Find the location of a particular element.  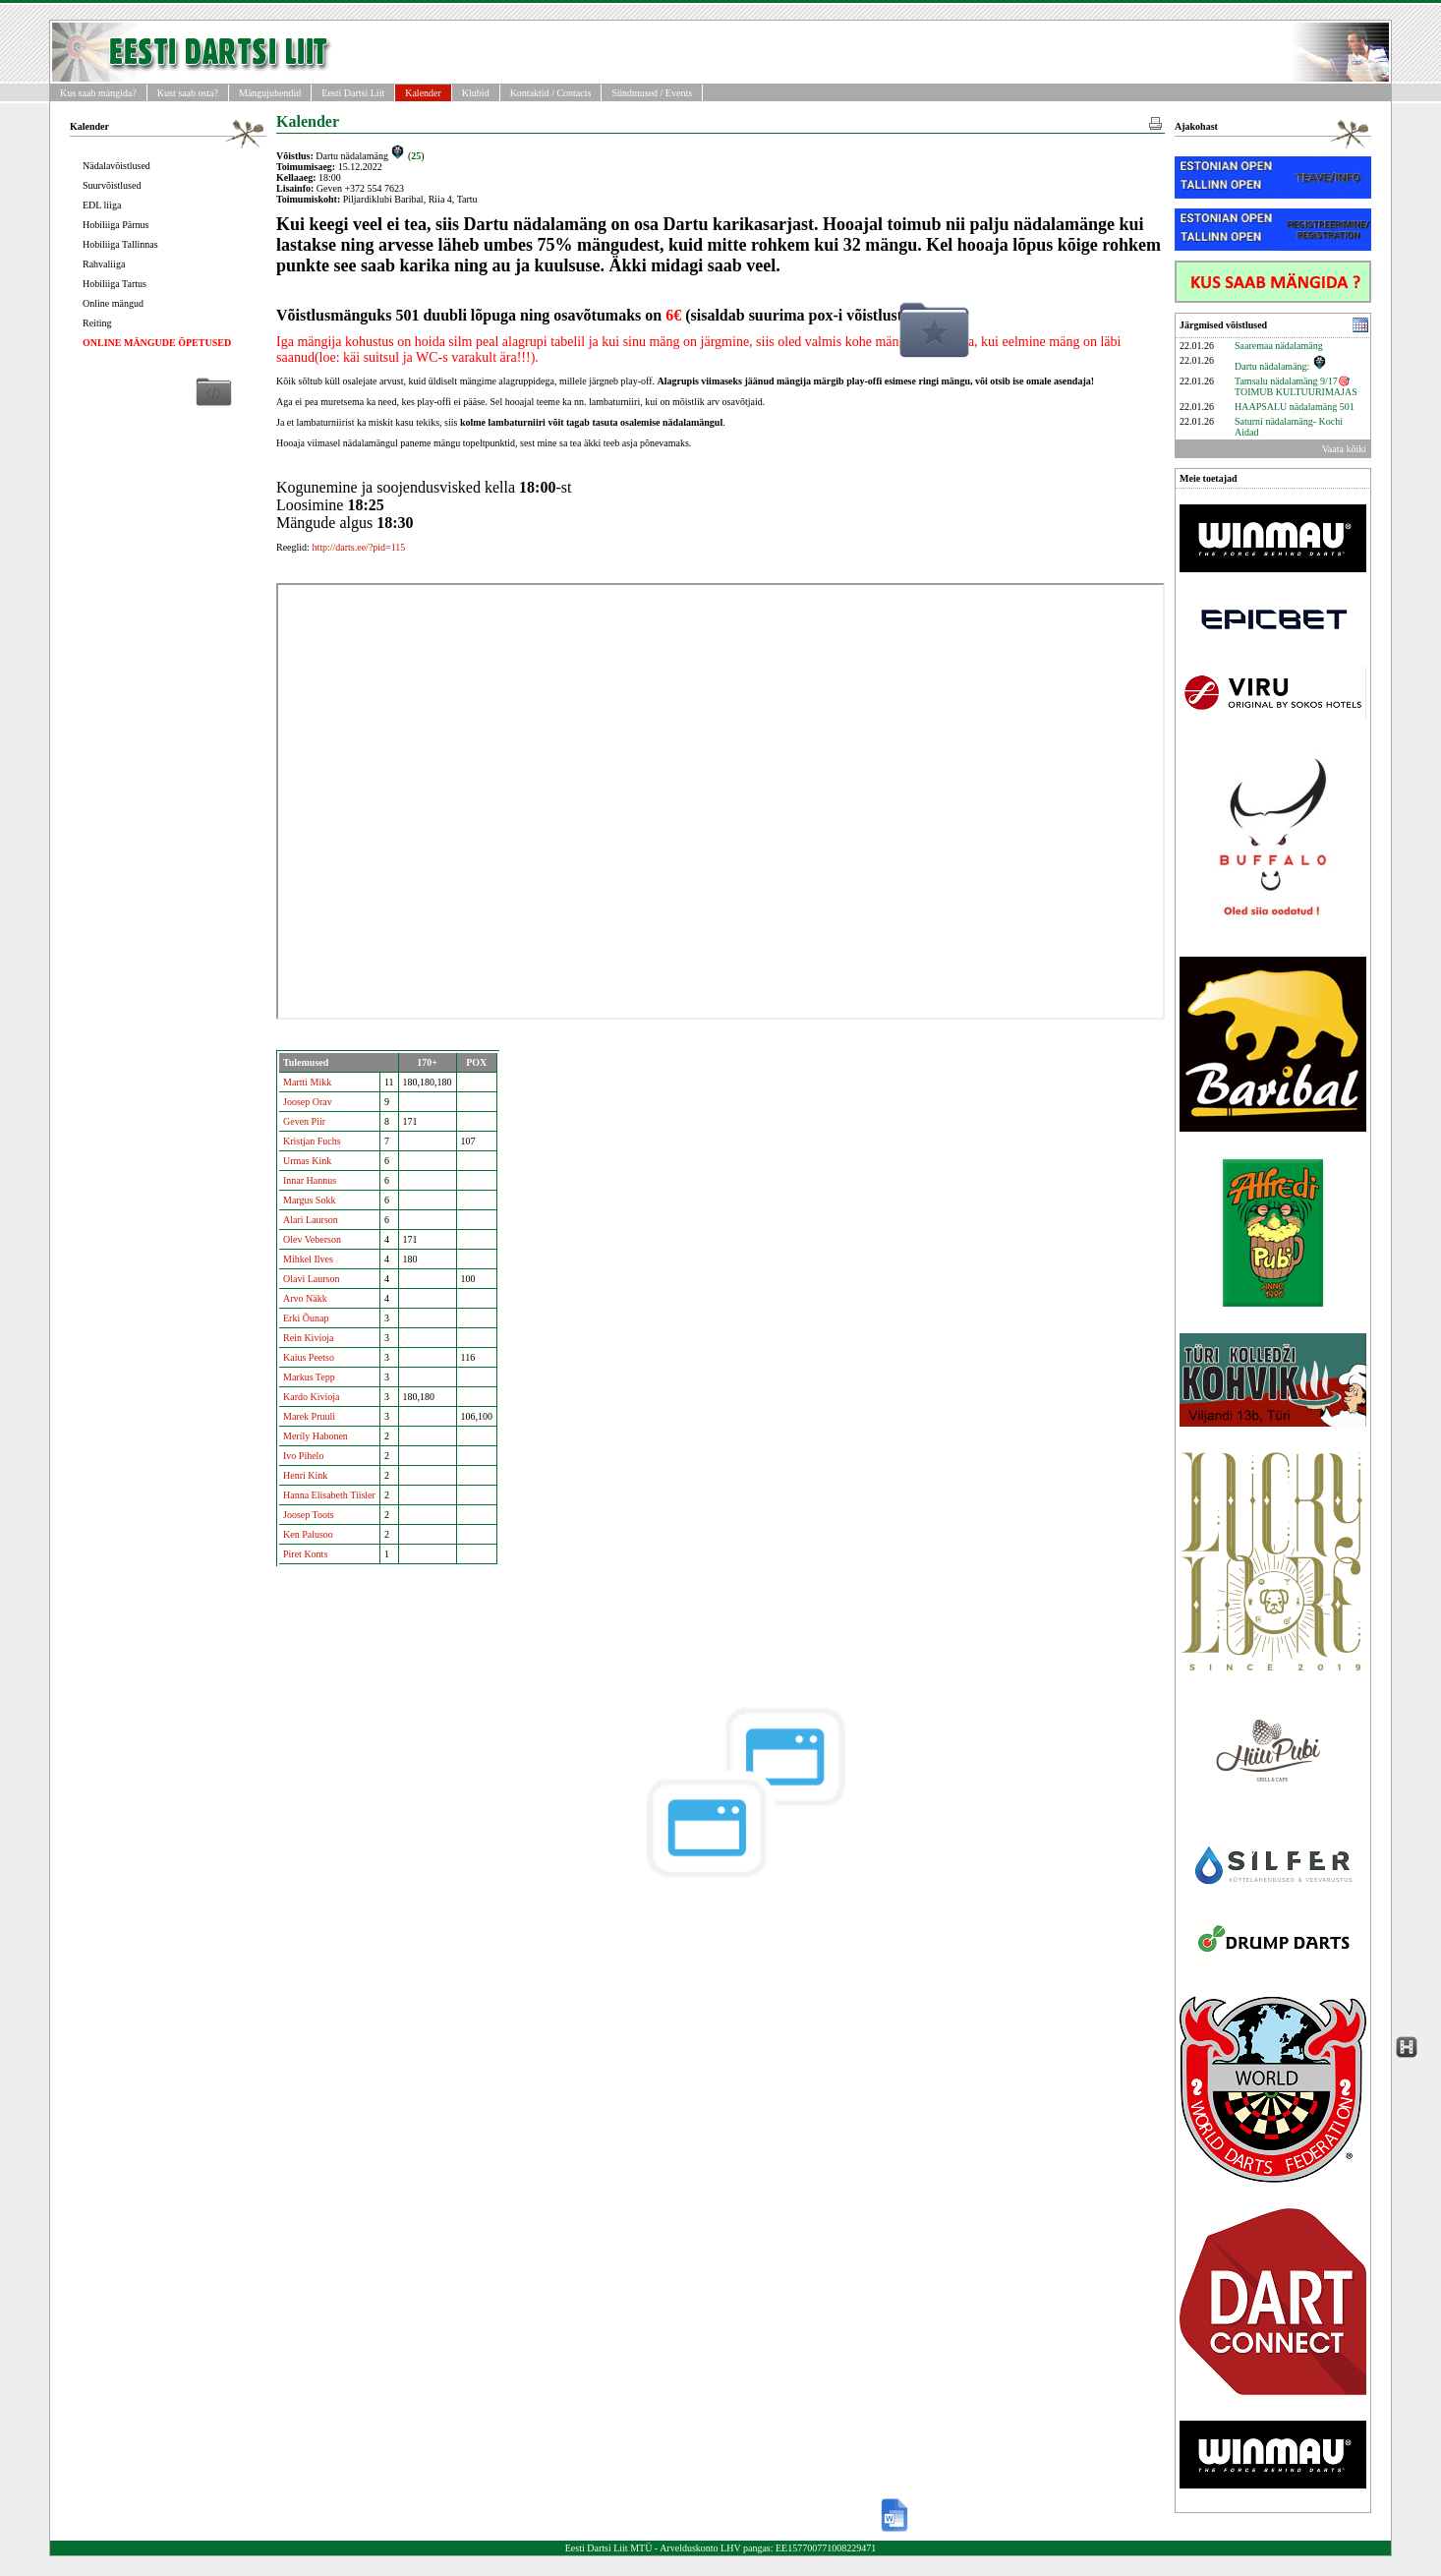

open bookmarked or favorite files is located at coordinates (934, 329).